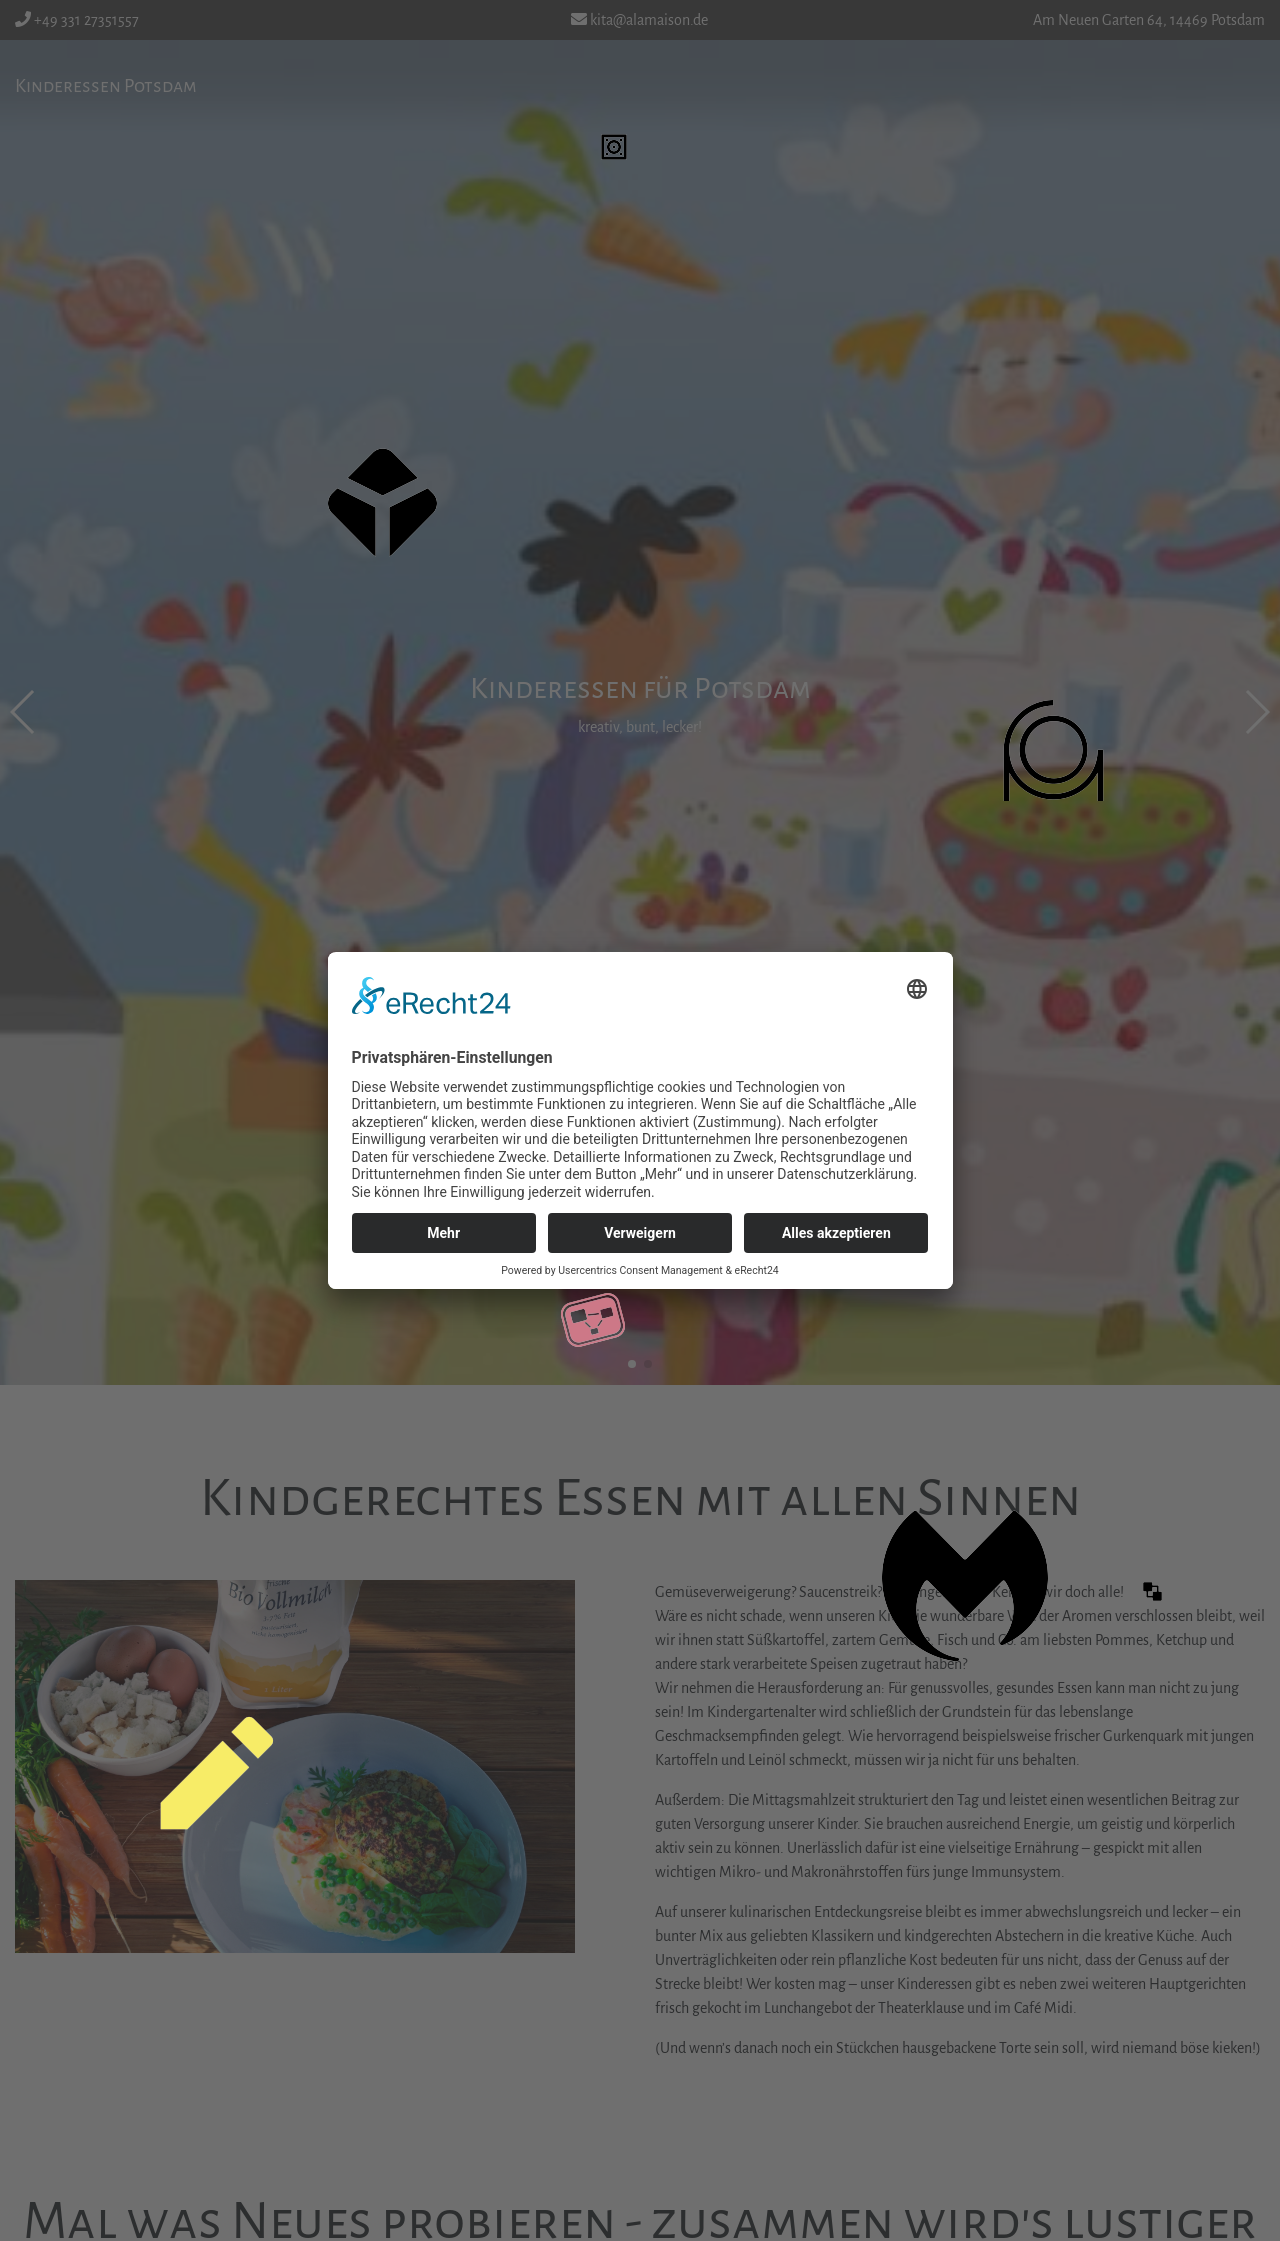  Describe the element at coordinates (217, 1773) in the screenshot. I see `edit content or text` at that location.